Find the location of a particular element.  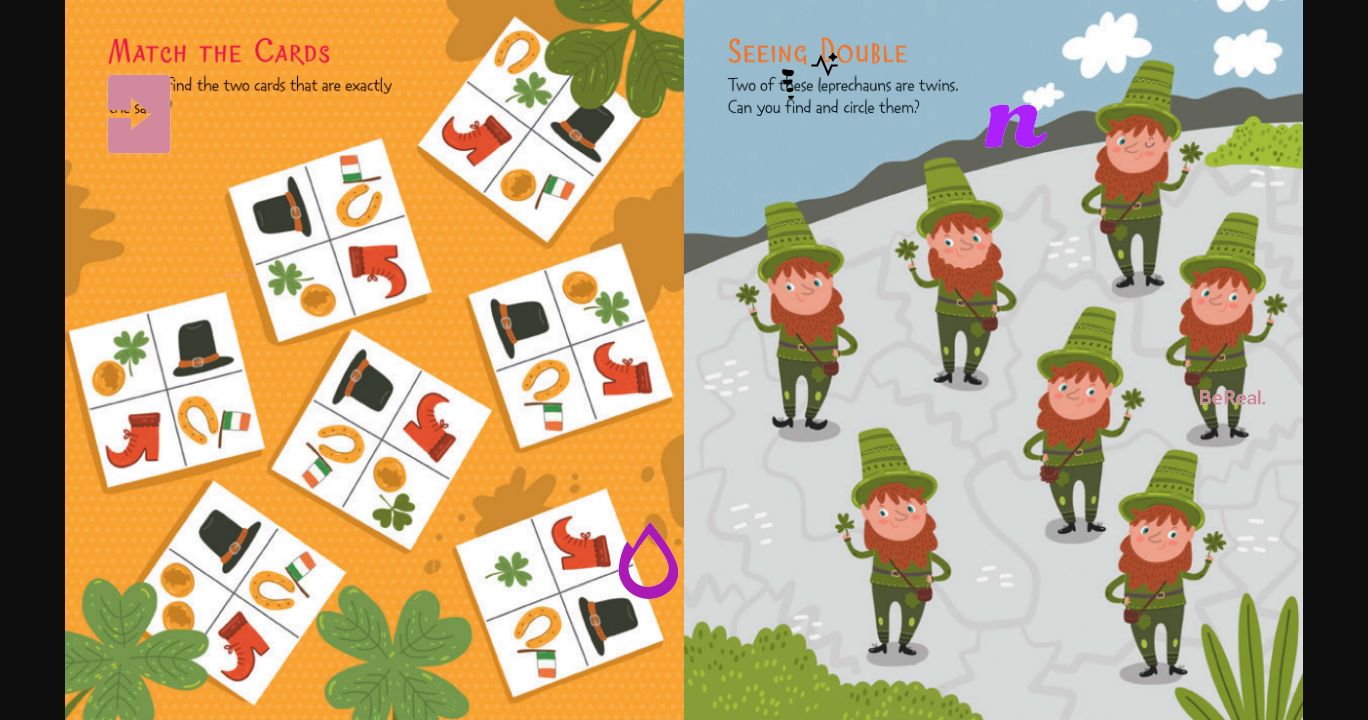

open the BeReal app is located at coordinates (1232, 397).